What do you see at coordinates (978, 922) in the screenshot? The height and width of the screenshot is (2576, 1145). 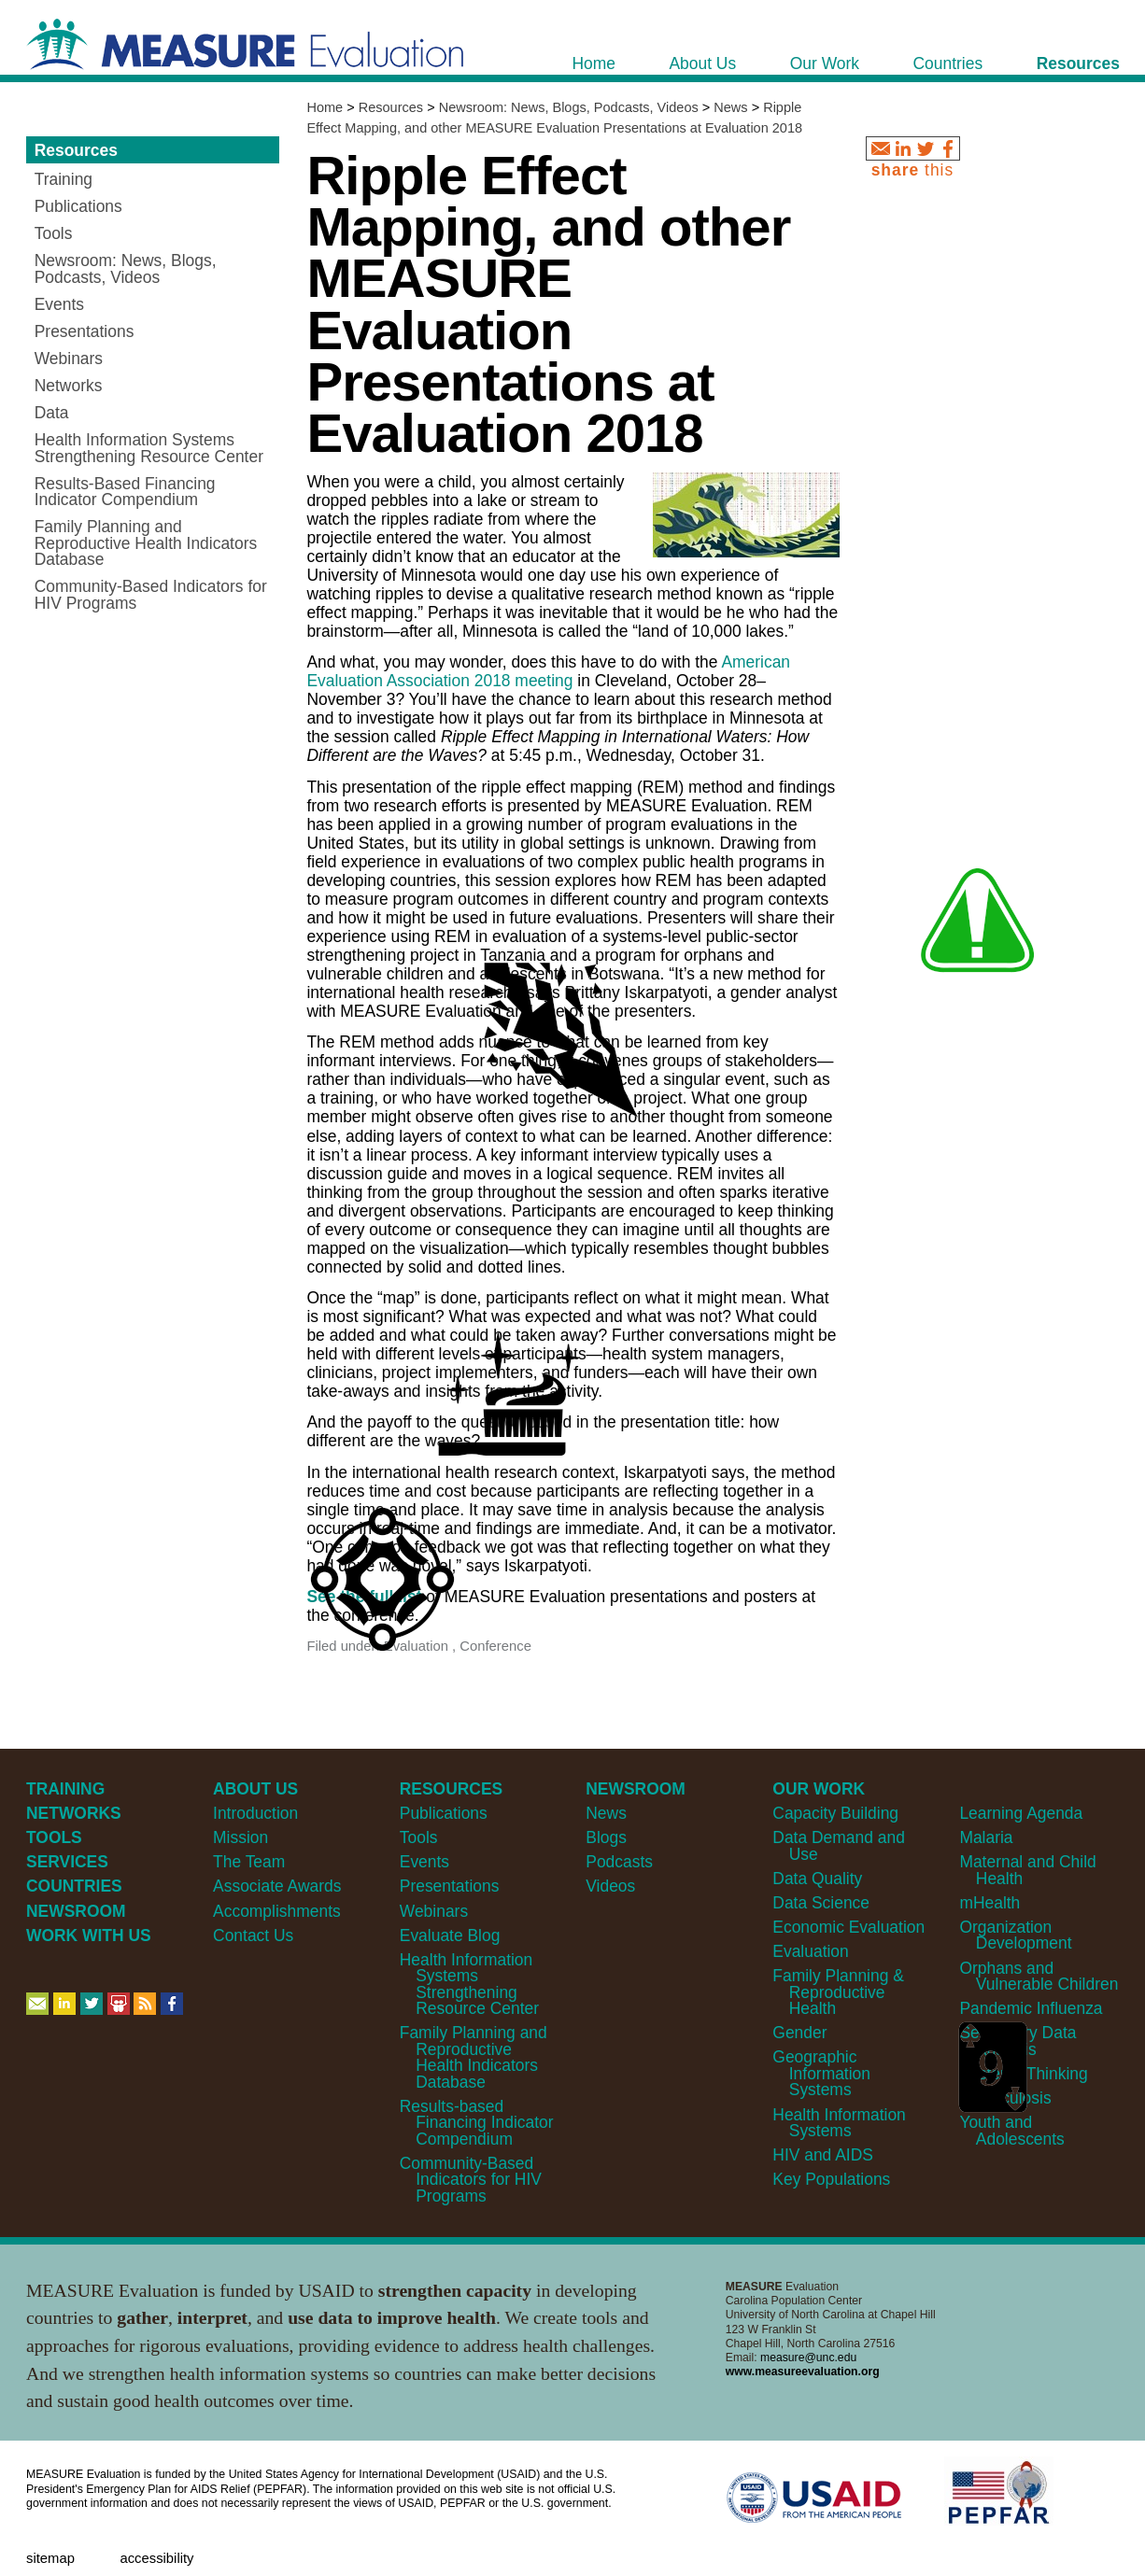 I see `warning or hazard alert indicator` at bounding box center [978, 922].